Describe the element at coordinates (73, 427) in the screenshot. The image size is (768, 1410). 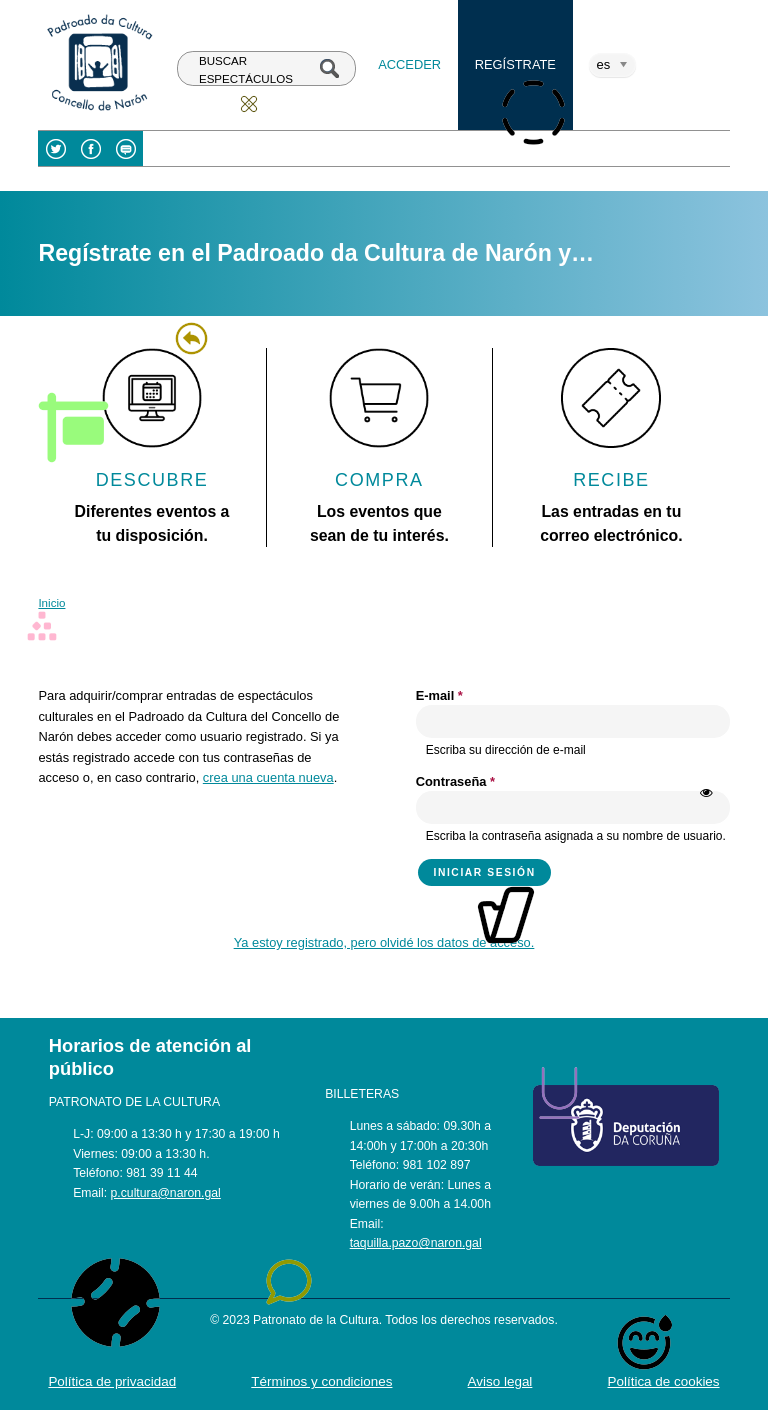
I see `indicates a storefront or business listing` at that location.